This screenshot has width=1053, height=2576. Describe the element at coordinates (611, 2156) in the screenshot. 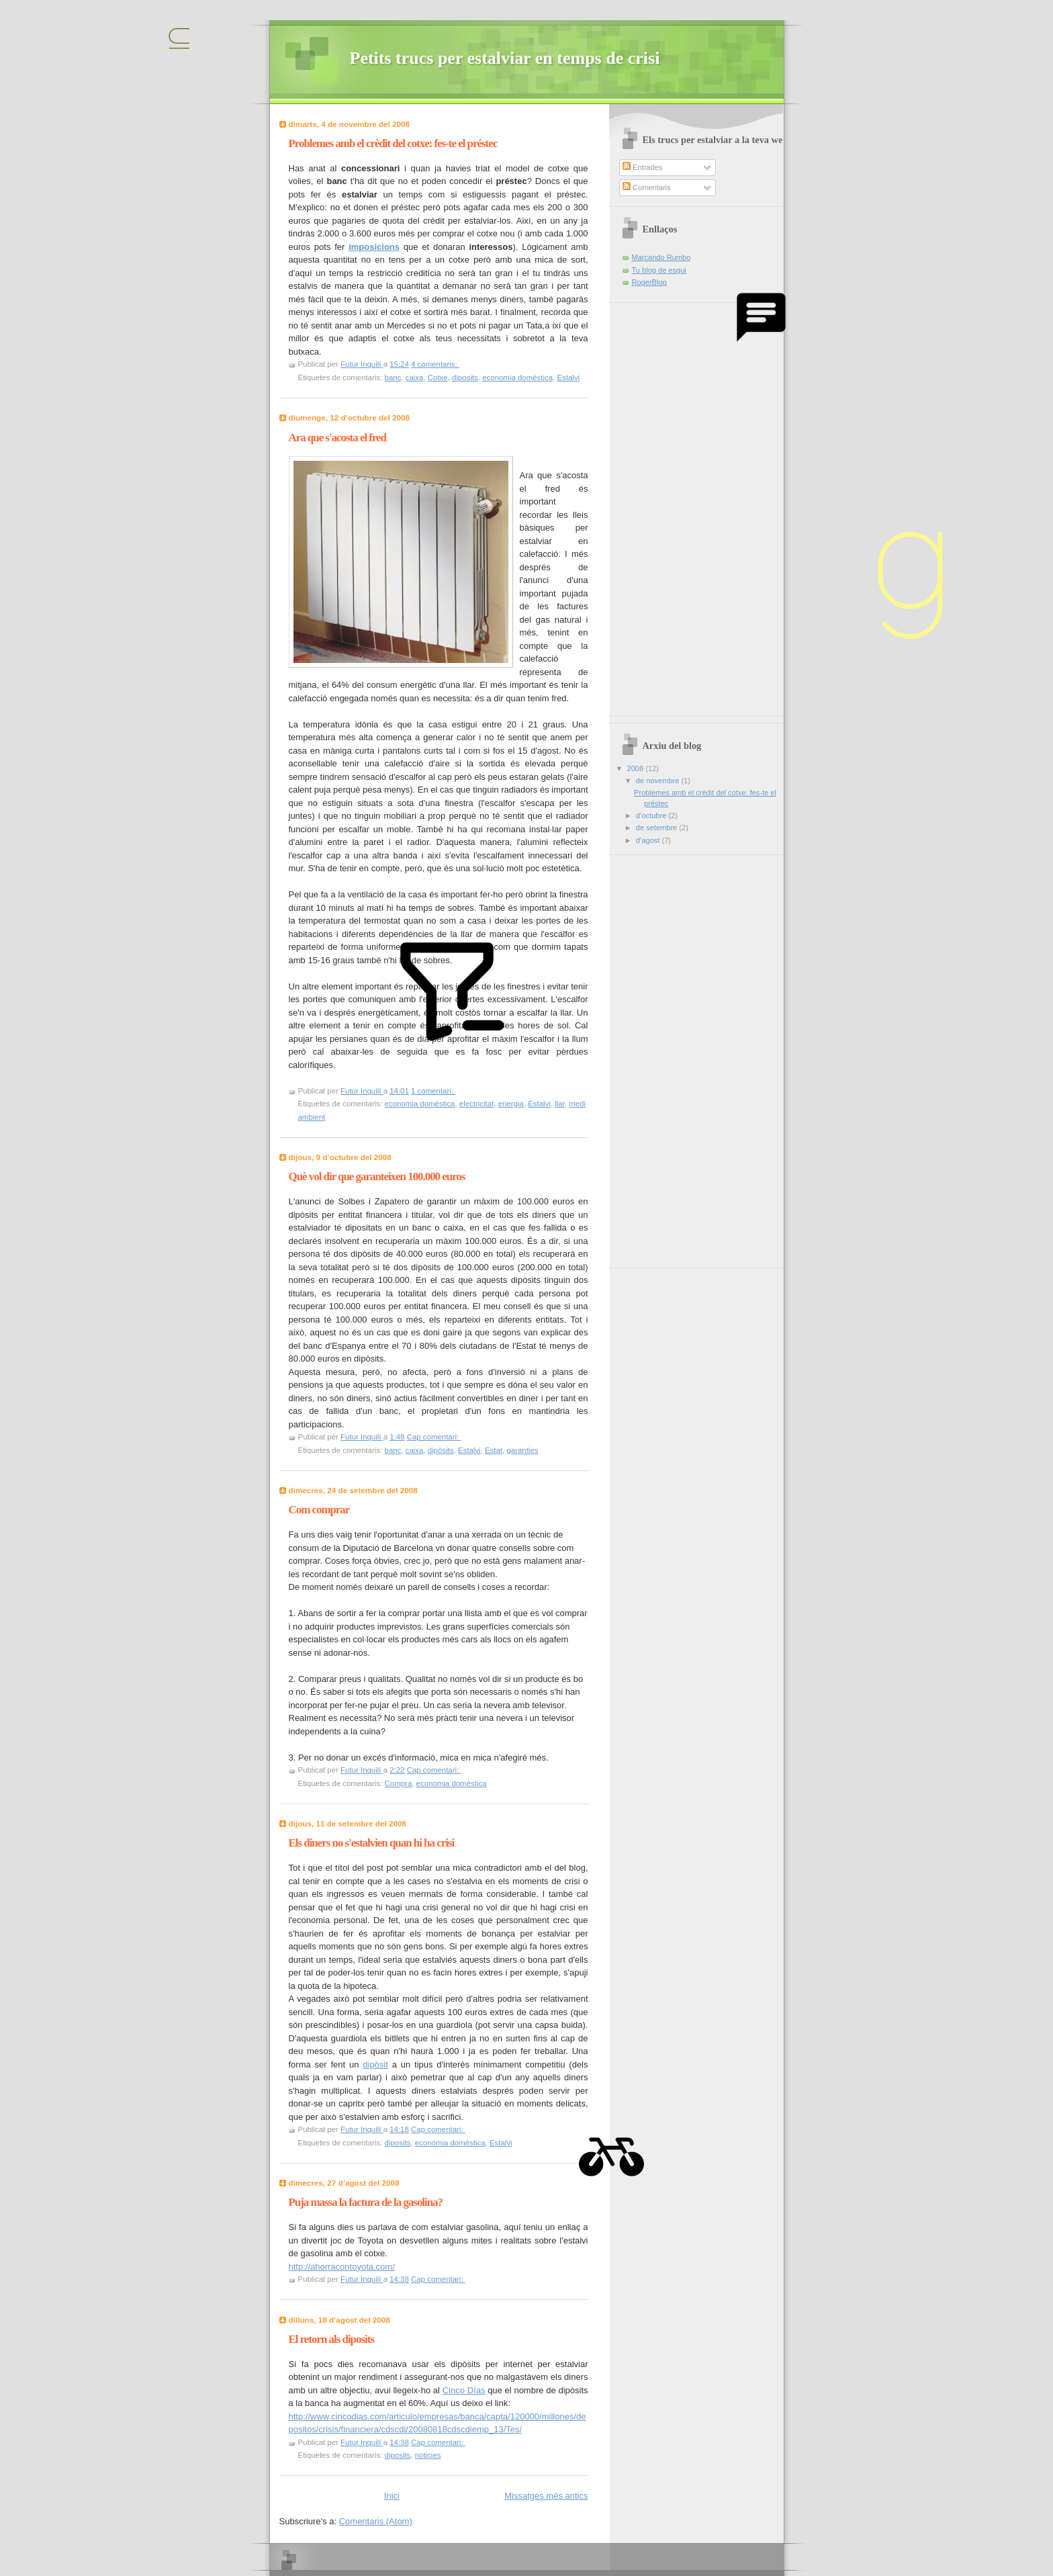

I see `select bicycle as transportation mode` at that location.